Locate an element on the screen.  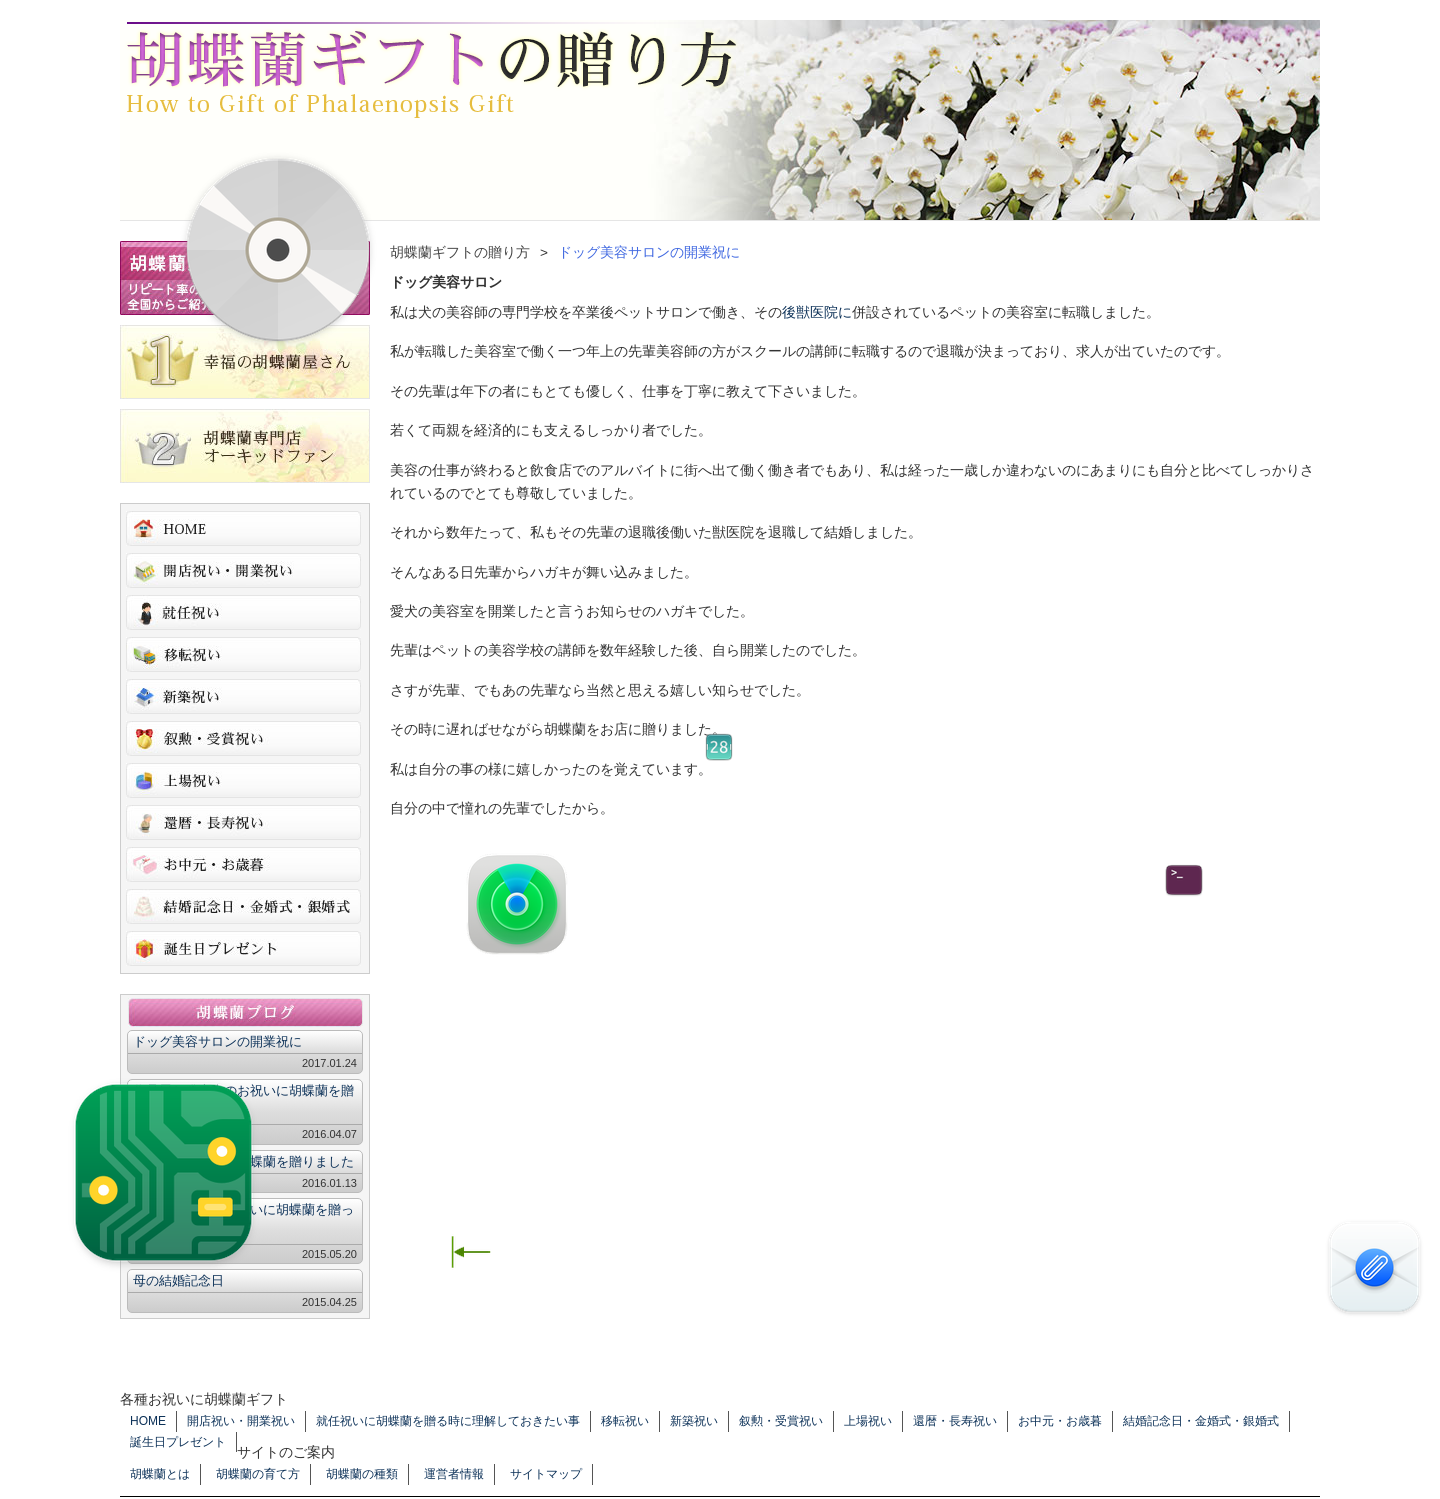
open email attachment viewer is located at coordinates (1374, 1267).